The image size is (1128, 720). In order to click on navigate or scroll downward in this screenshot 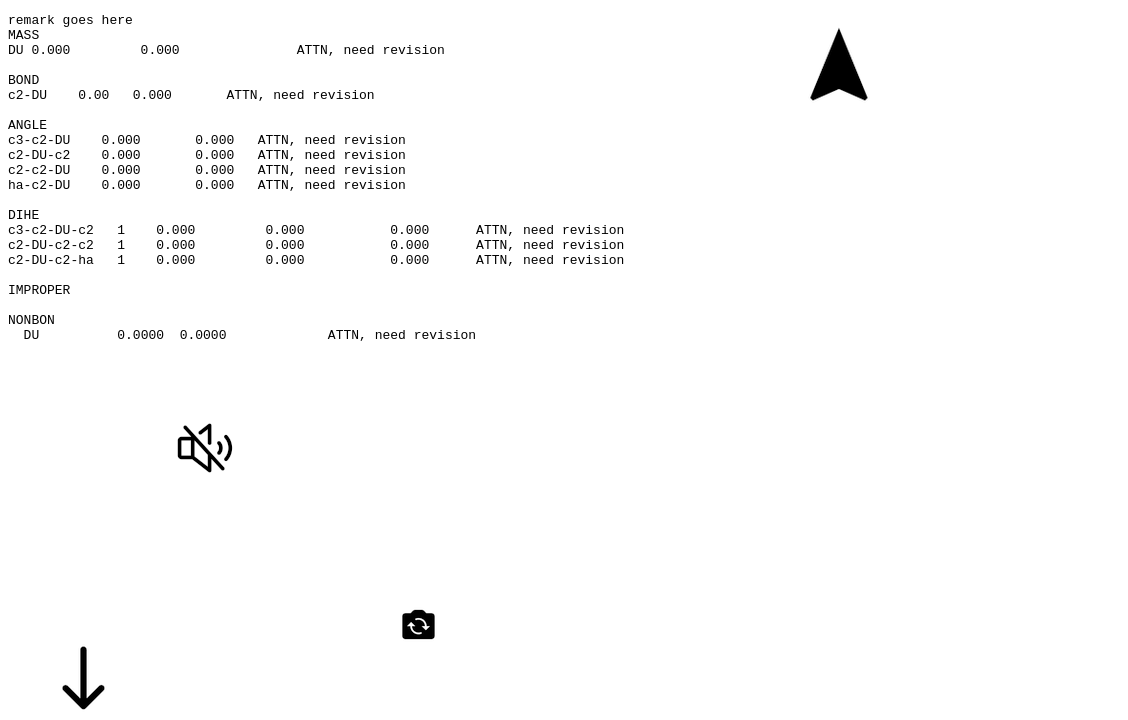, I will do `click(83, 678)`.